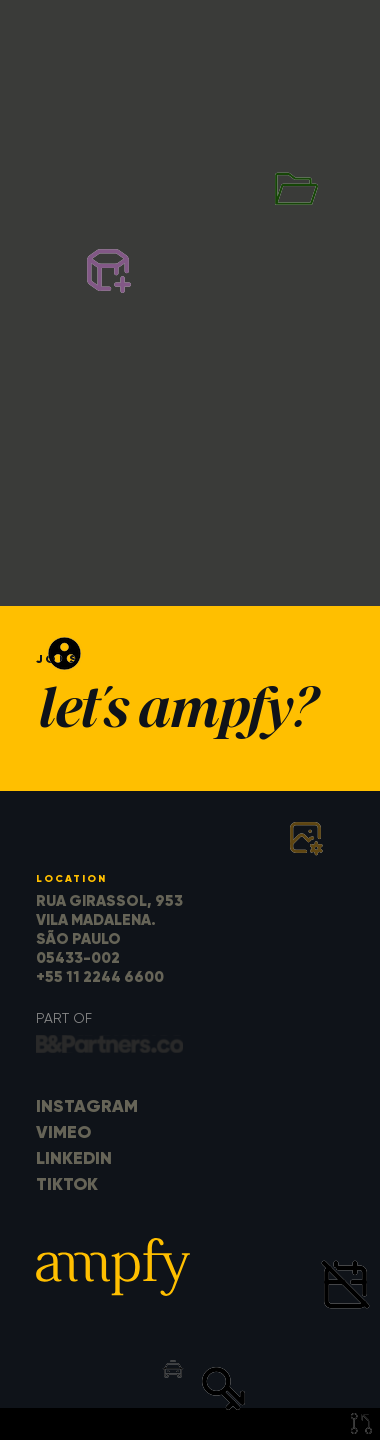 This screenshot has width=380, height=1440. What do you see at coordinates (305, 837) in the screenshot?
I see `access image or photo settings` at bounding box center [305, 837].